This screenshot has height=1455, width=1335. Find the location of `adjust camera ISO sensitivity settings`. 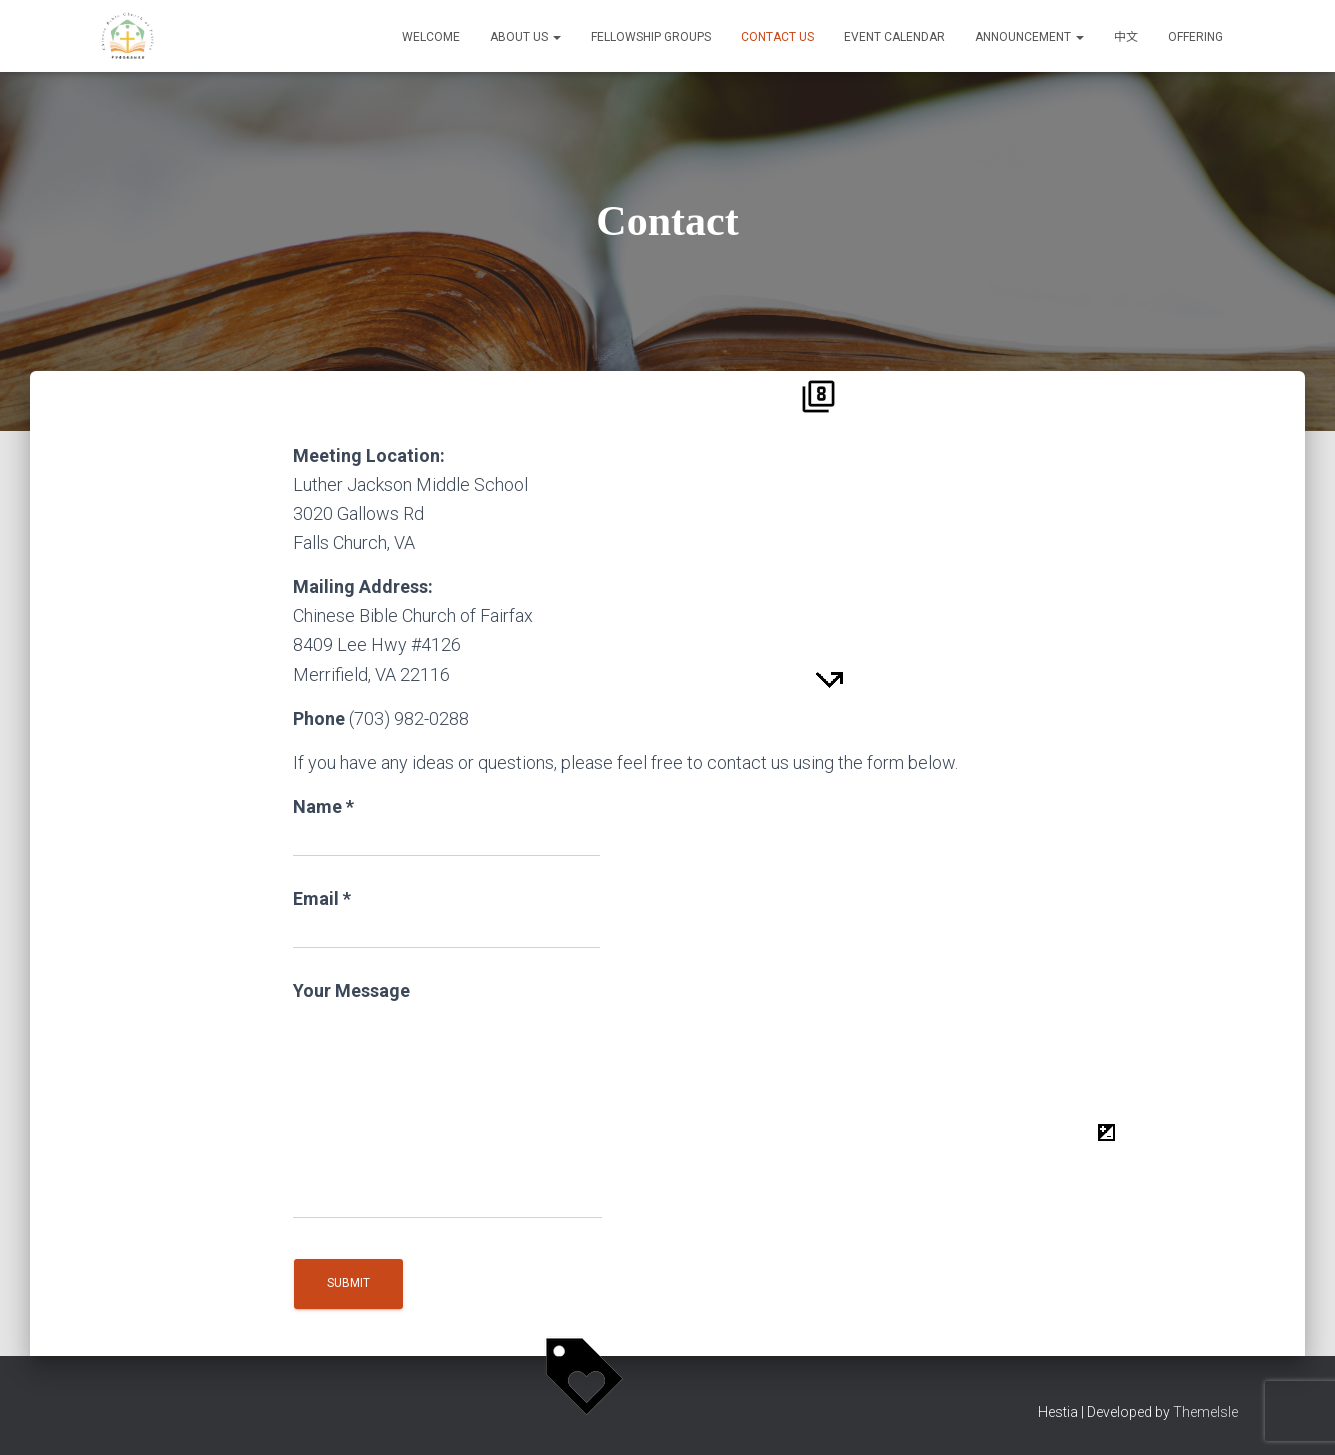

adjust camera ISO sensitivity settings is located at coordinates (1106, 1132).